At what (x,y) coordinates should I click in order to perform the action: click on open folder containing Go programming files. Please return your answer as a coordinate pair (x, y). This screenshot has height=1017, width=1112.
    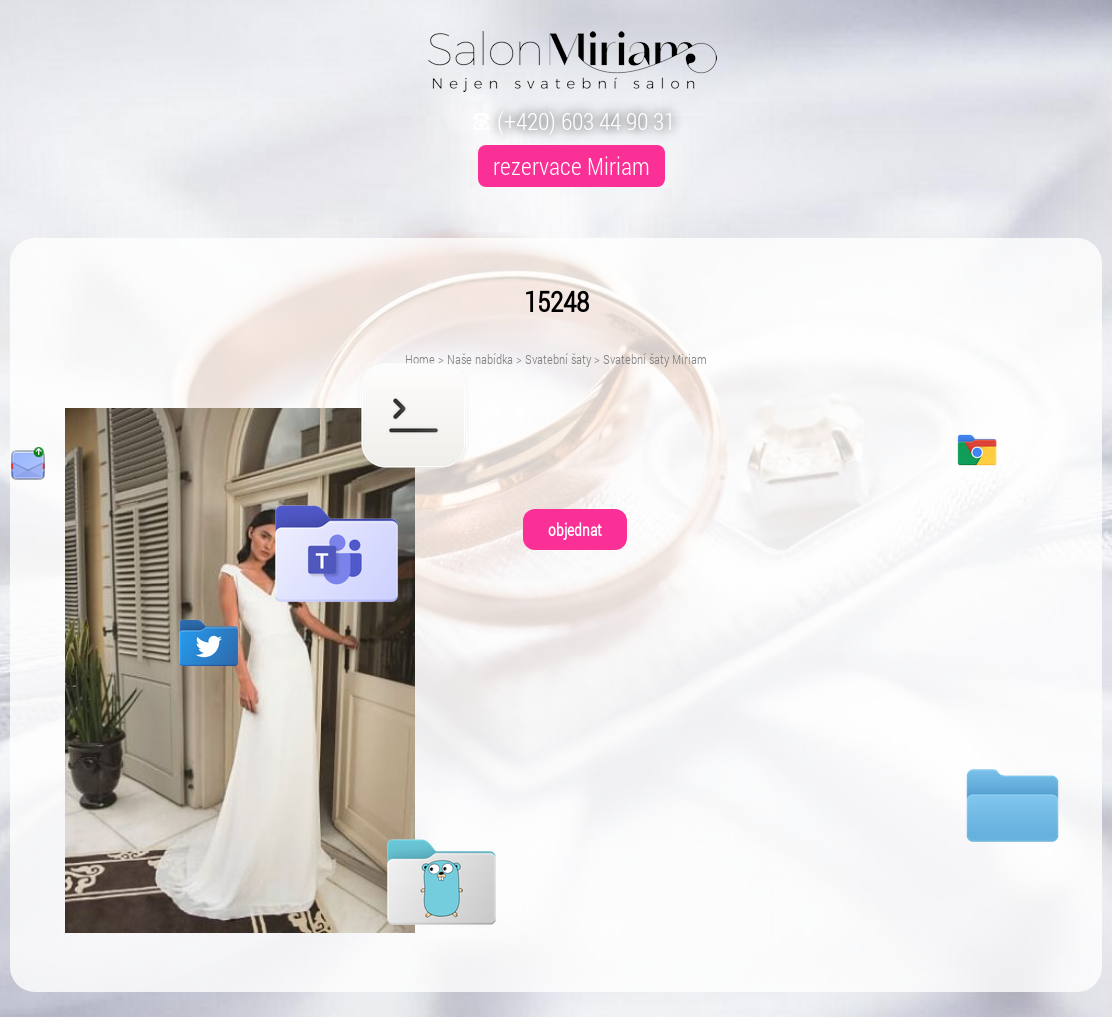
    Looking at the image, I should click on (441, 885).